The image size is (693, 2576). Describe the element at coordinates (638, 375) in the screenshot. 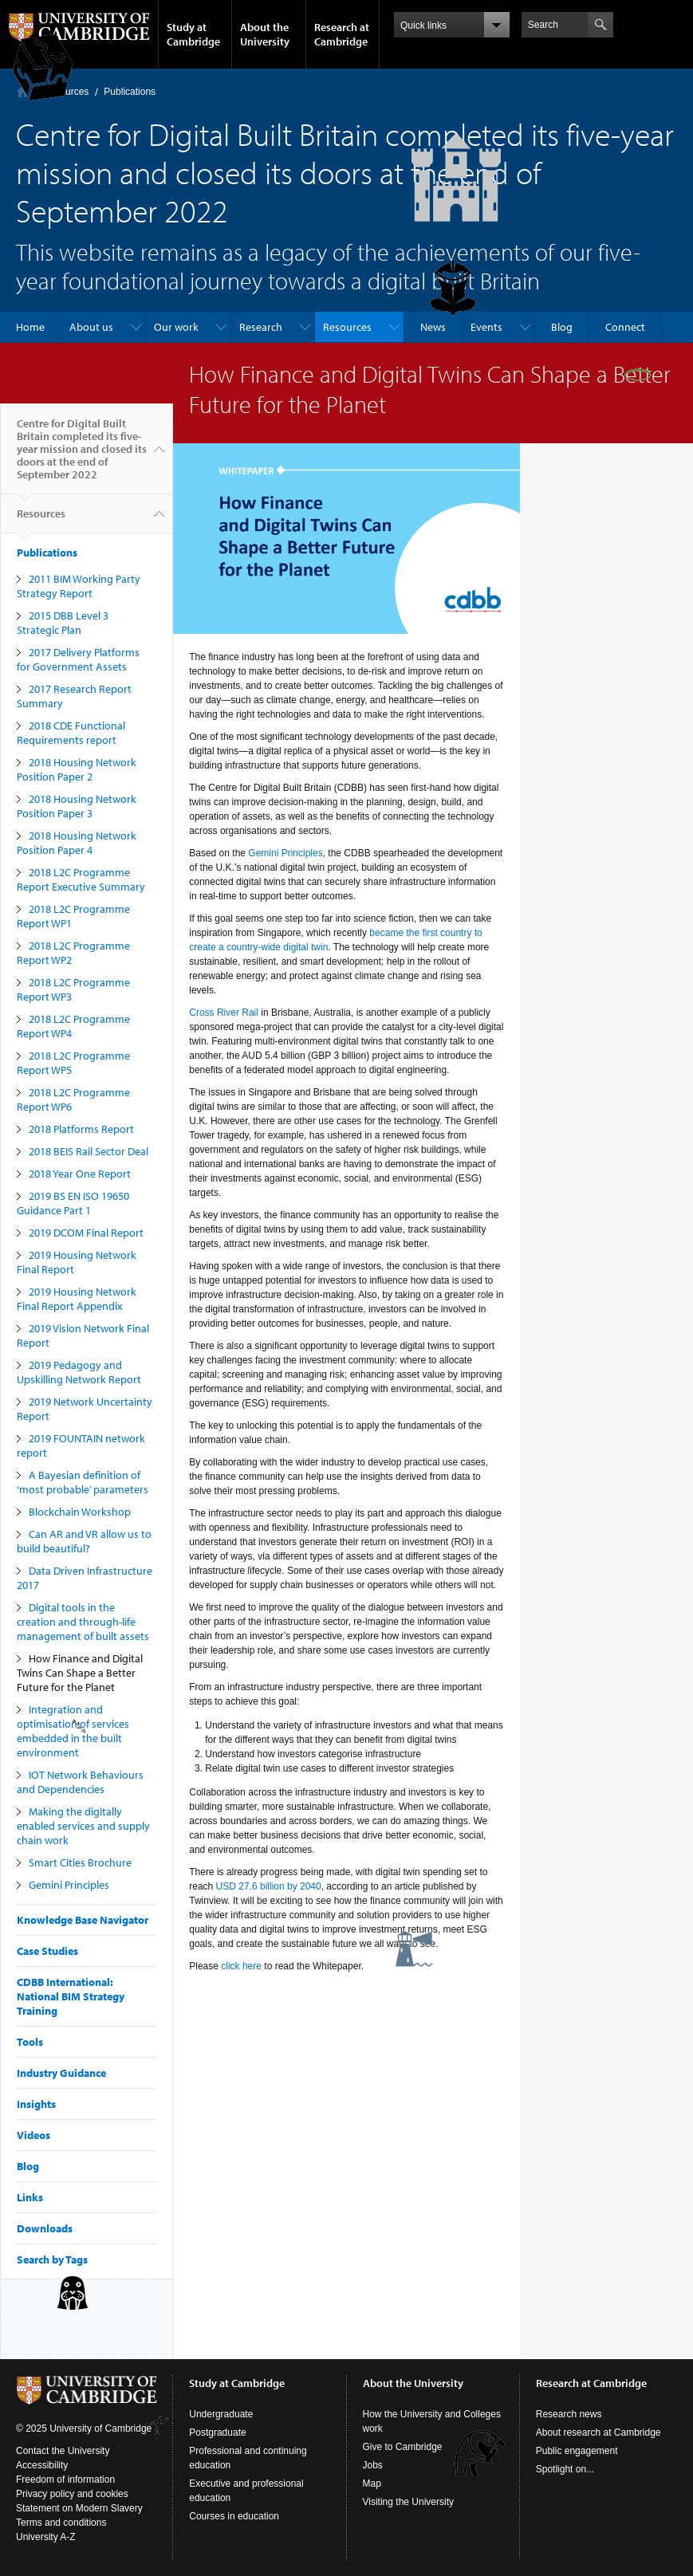

I see `indicates a pit or trap hazard in gameplay` at that location.